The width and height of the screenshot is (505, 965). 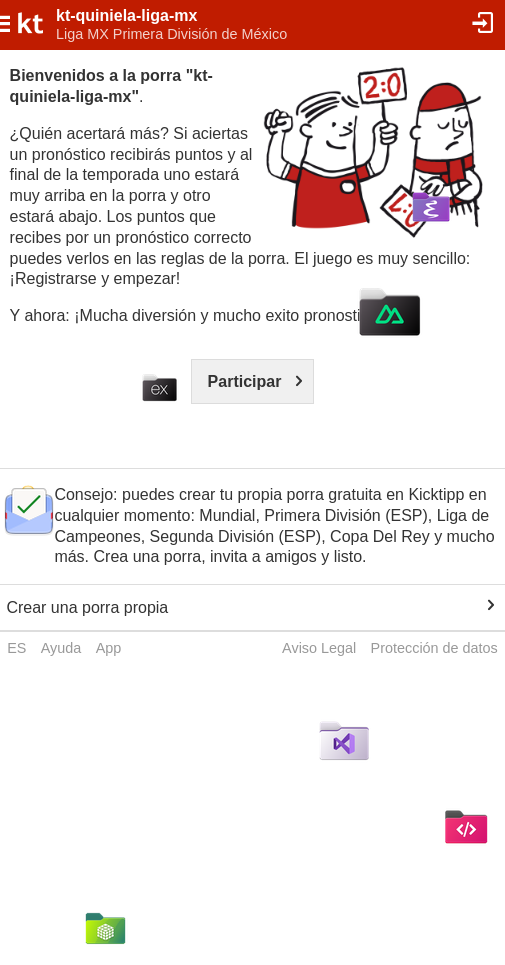 What do you see at coordinates (344, 742) in the screenshot?
I see `open visual studio project files folder` at bounding box center [344, 742].